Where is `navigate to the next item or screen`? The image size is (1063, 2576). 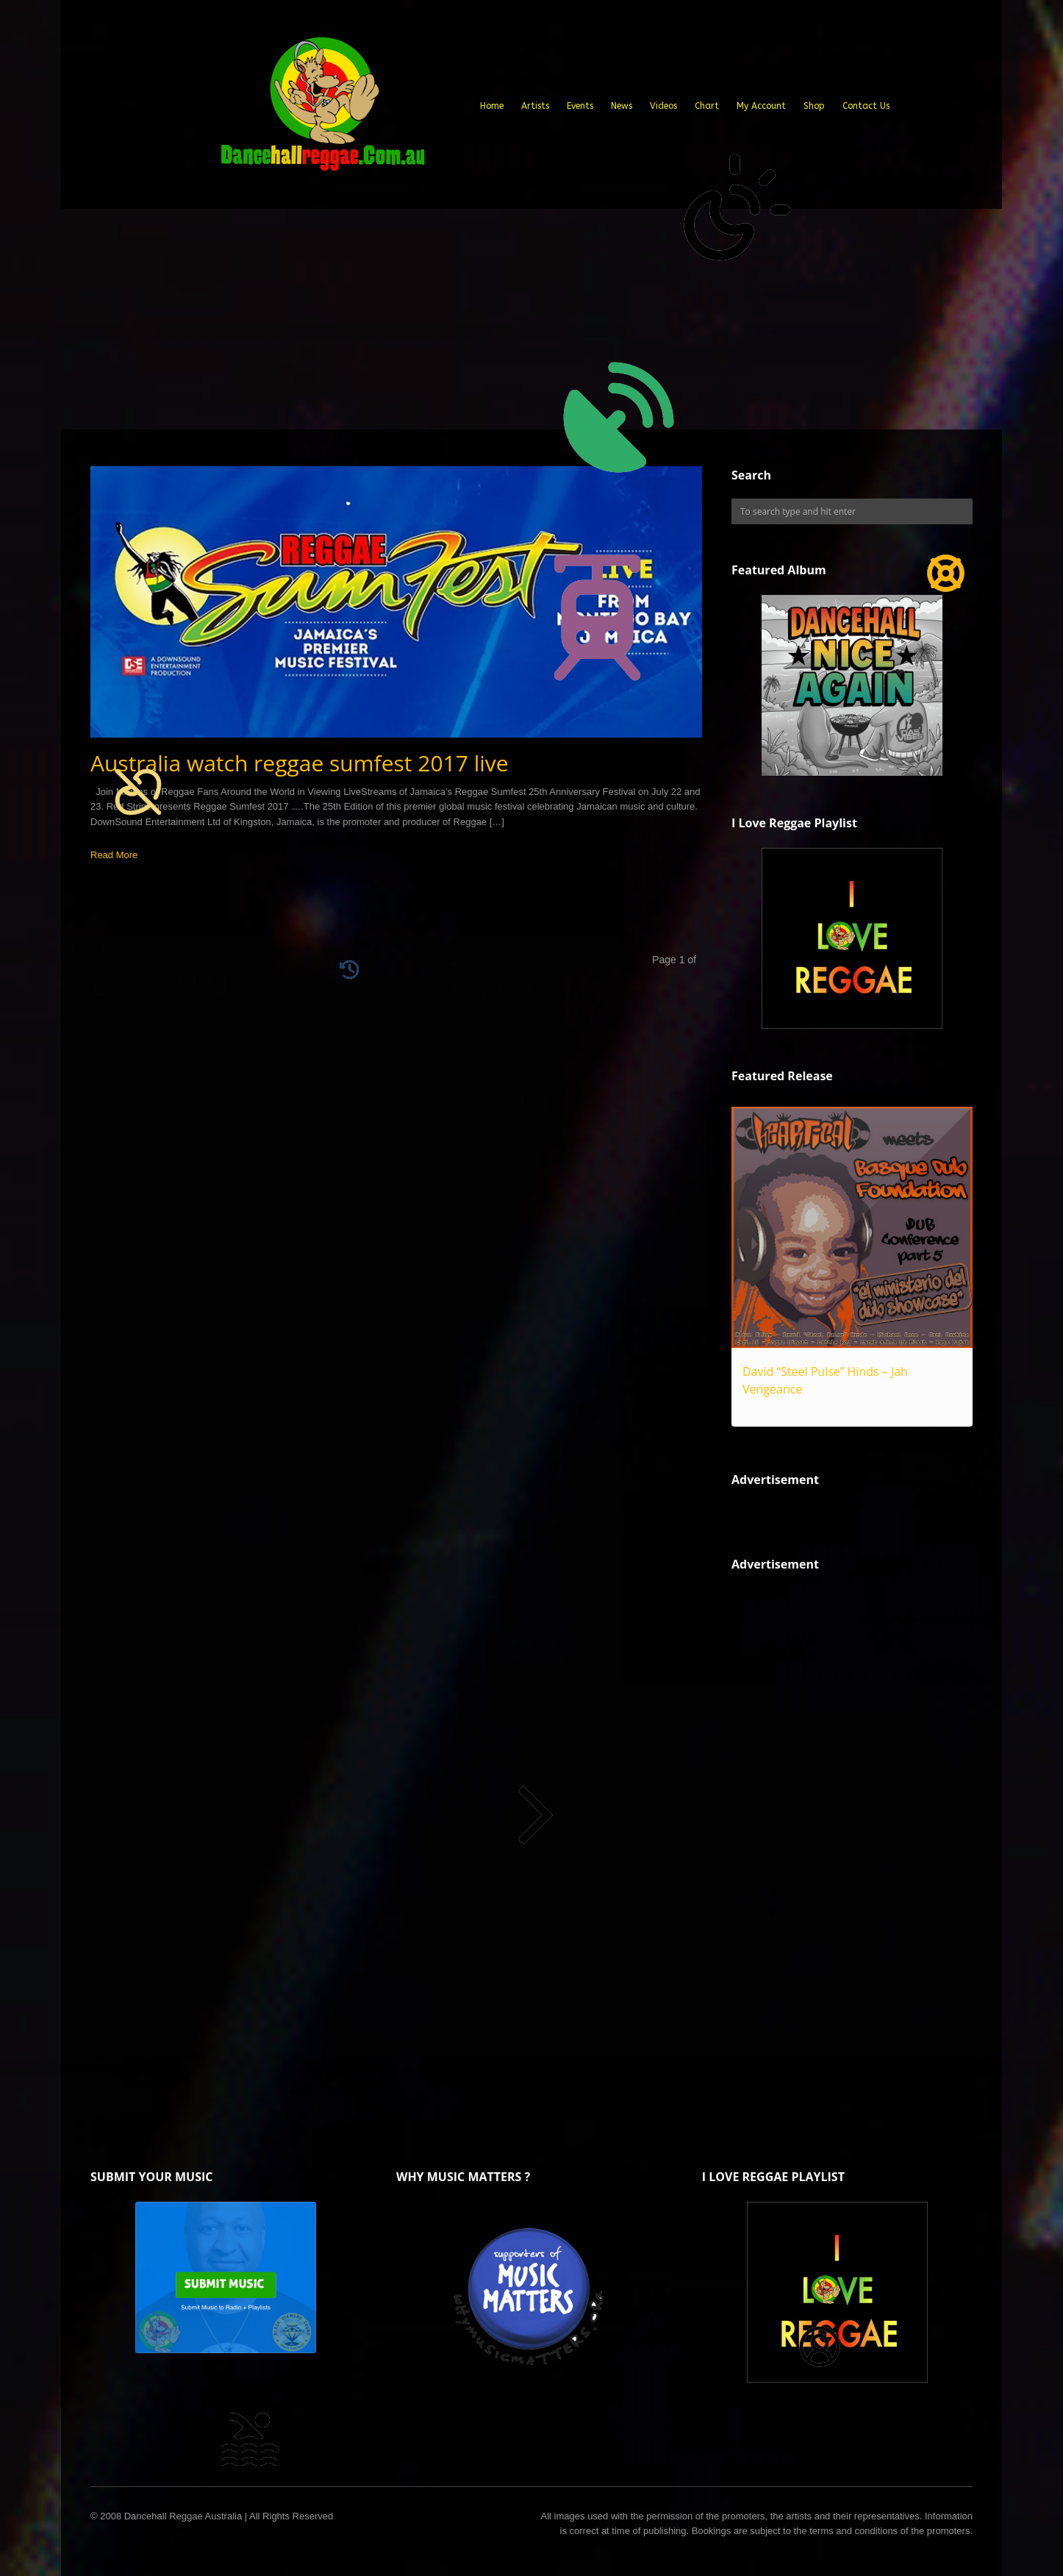 navigate to the next item or screen is located at coordinates (534, 1815).